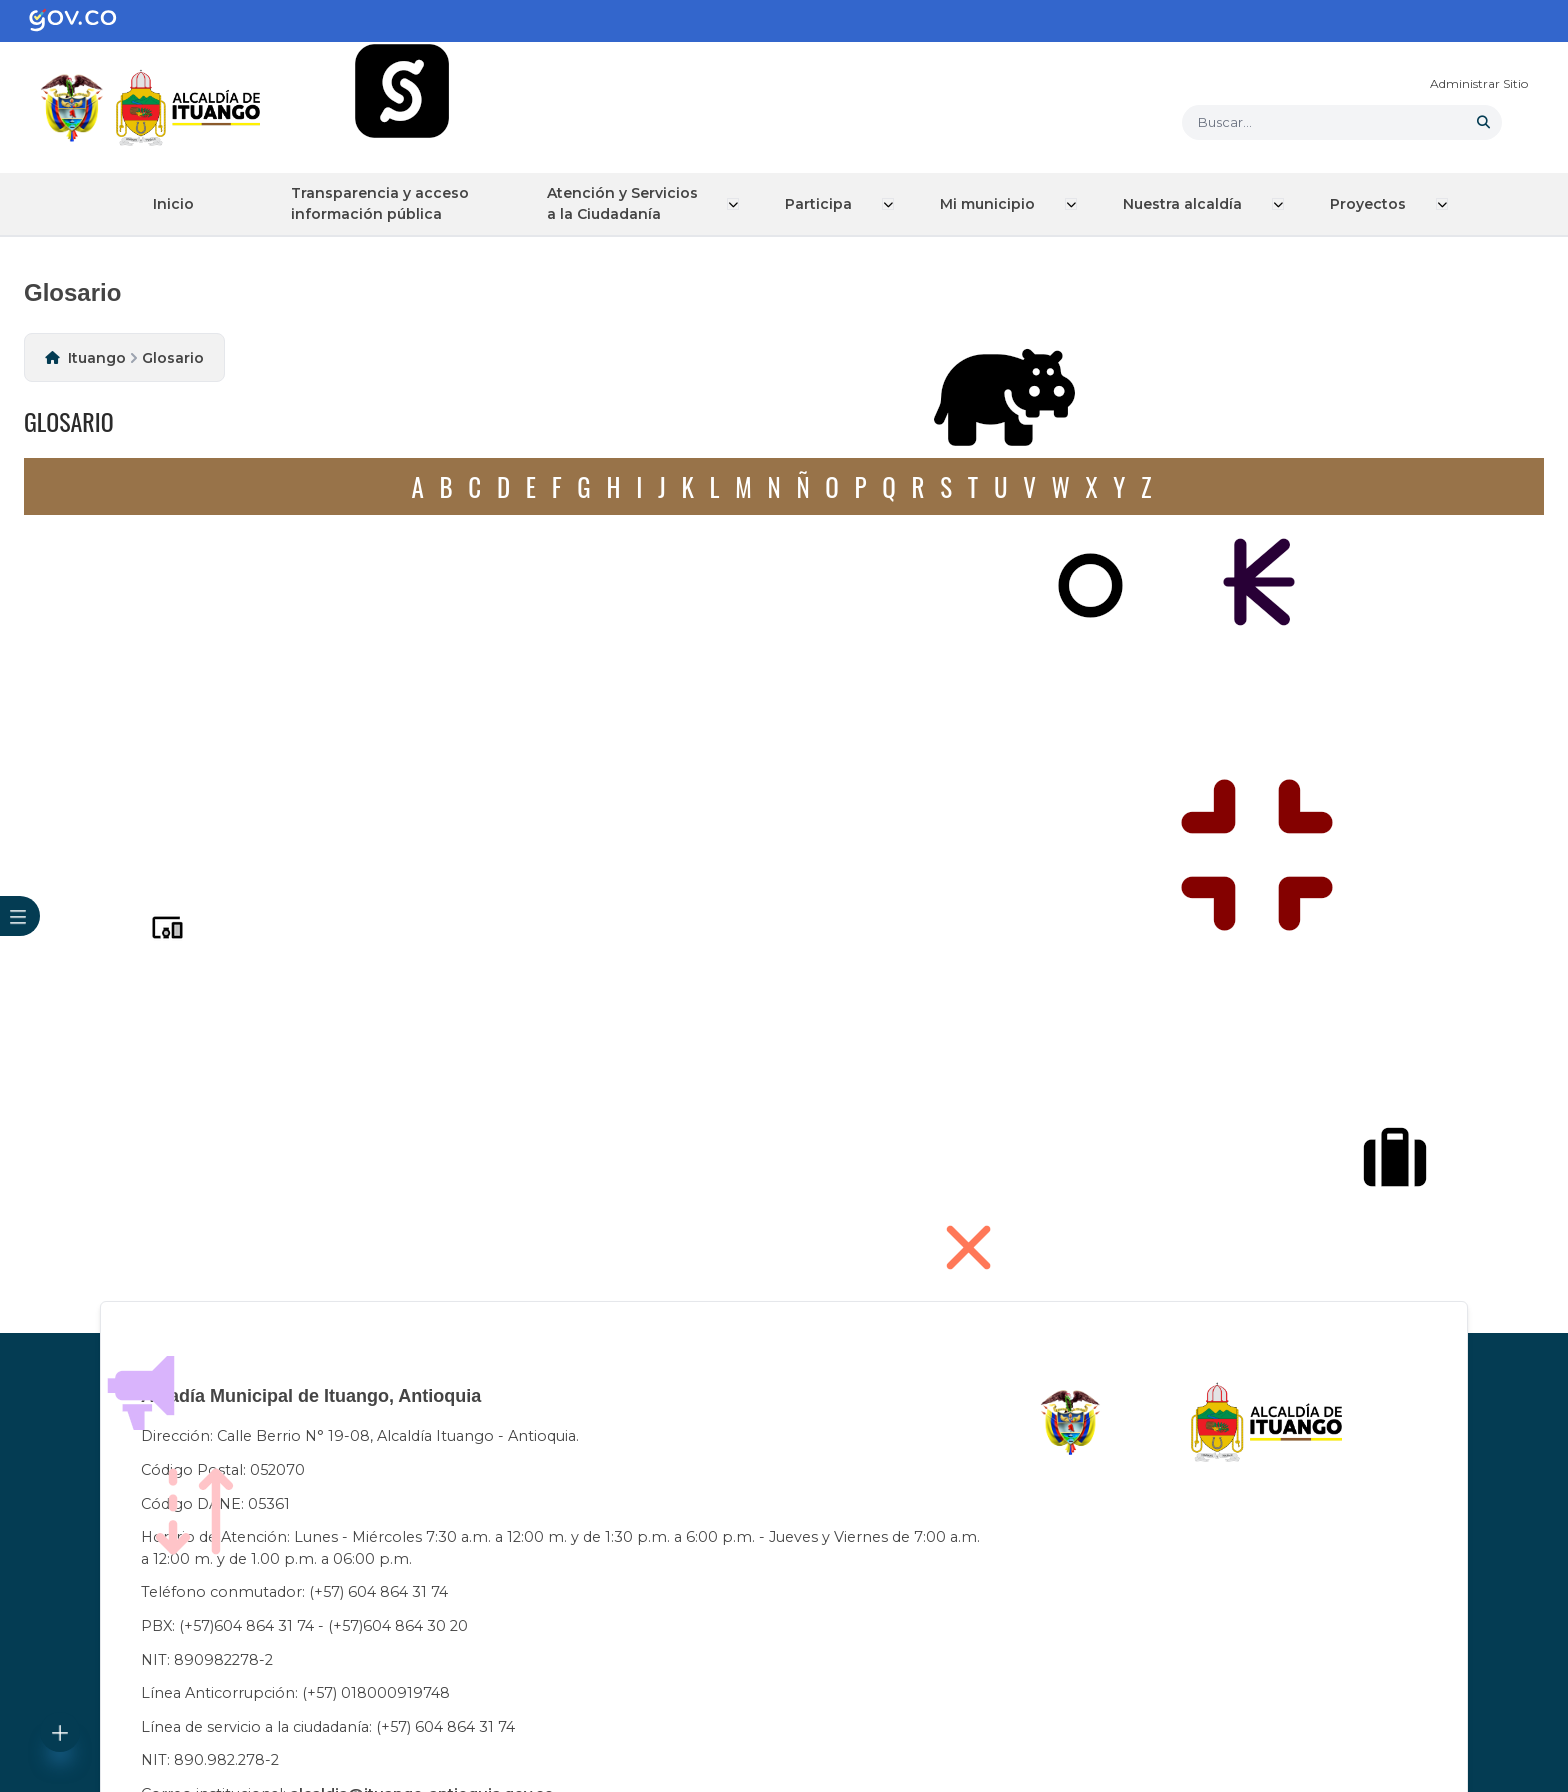 This screenshot has height=1792, width=1568. I want to click on indicates Lao kip currency, so click(1259, 582).